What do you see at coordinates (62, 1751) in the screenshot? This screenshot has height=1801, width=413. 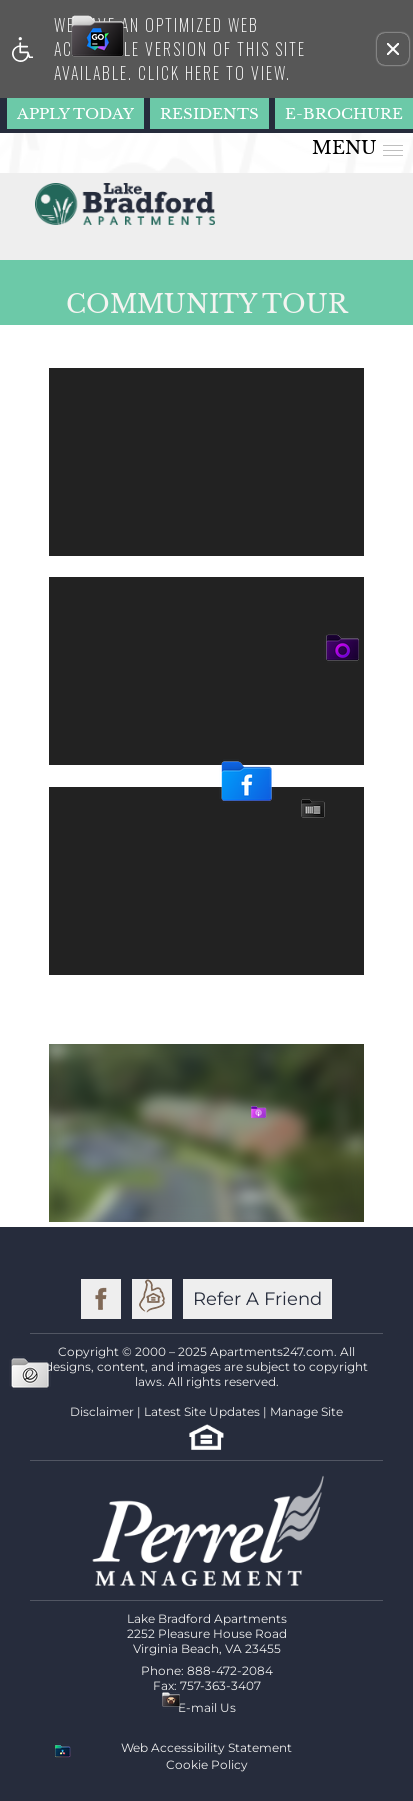 I see `open davinci resolve project files folder` at bounding box center [62, 1751].